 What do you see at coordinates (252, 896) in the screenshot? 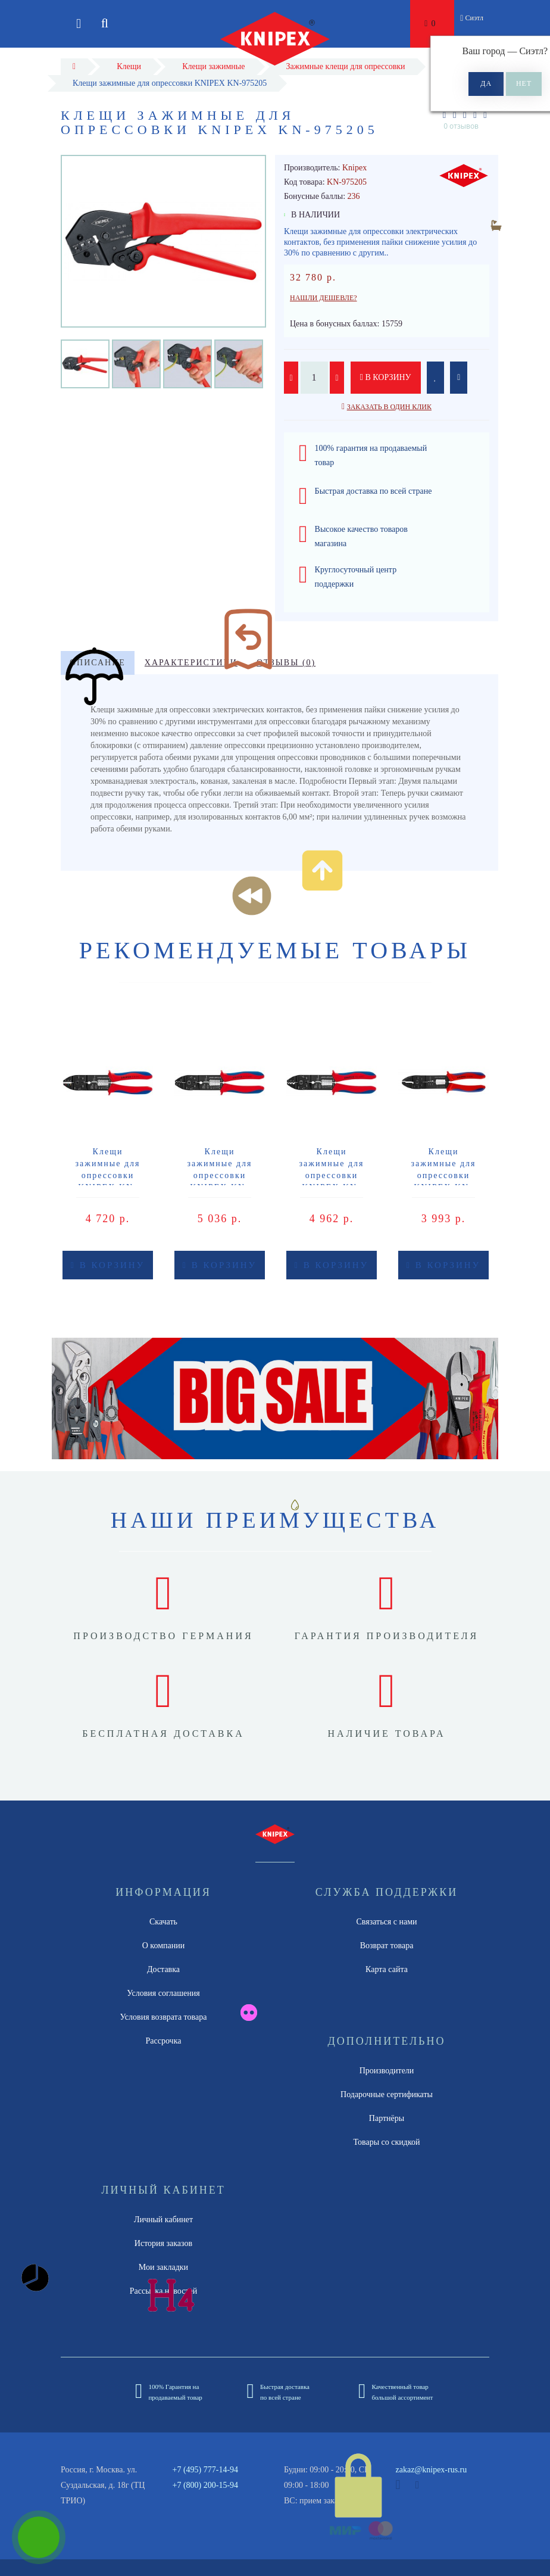
I see `skip to previous track` at bounding box center [252, 896].